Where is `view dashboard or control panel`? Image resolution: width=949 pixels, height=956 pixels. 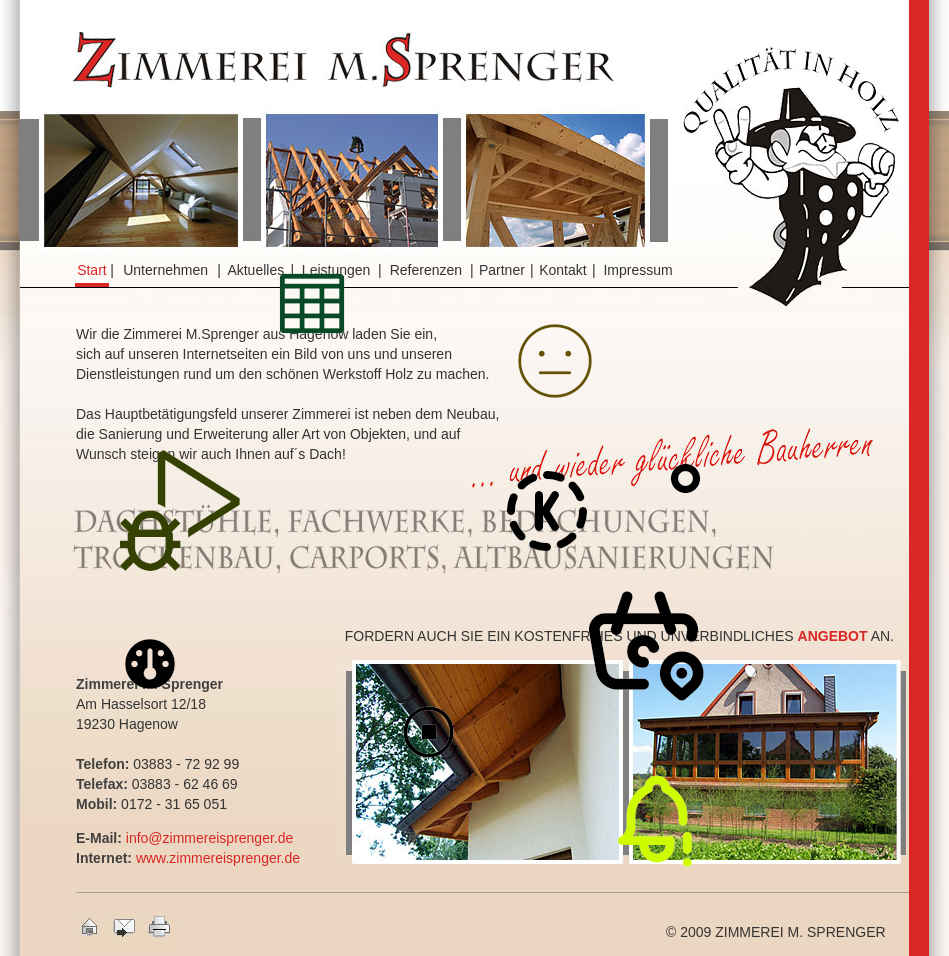 view dashboard or control panel is located at coordinates (150, 664).